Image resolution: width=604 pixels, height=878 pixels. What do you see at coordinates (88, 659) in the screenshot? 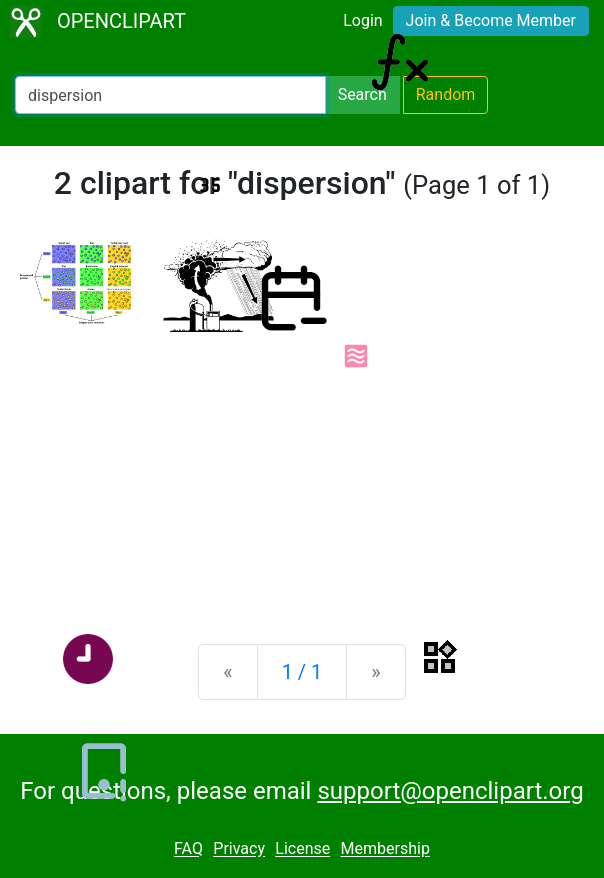
I see `indicates the current time is 9 o'clock` at bounding box center [88, 659].